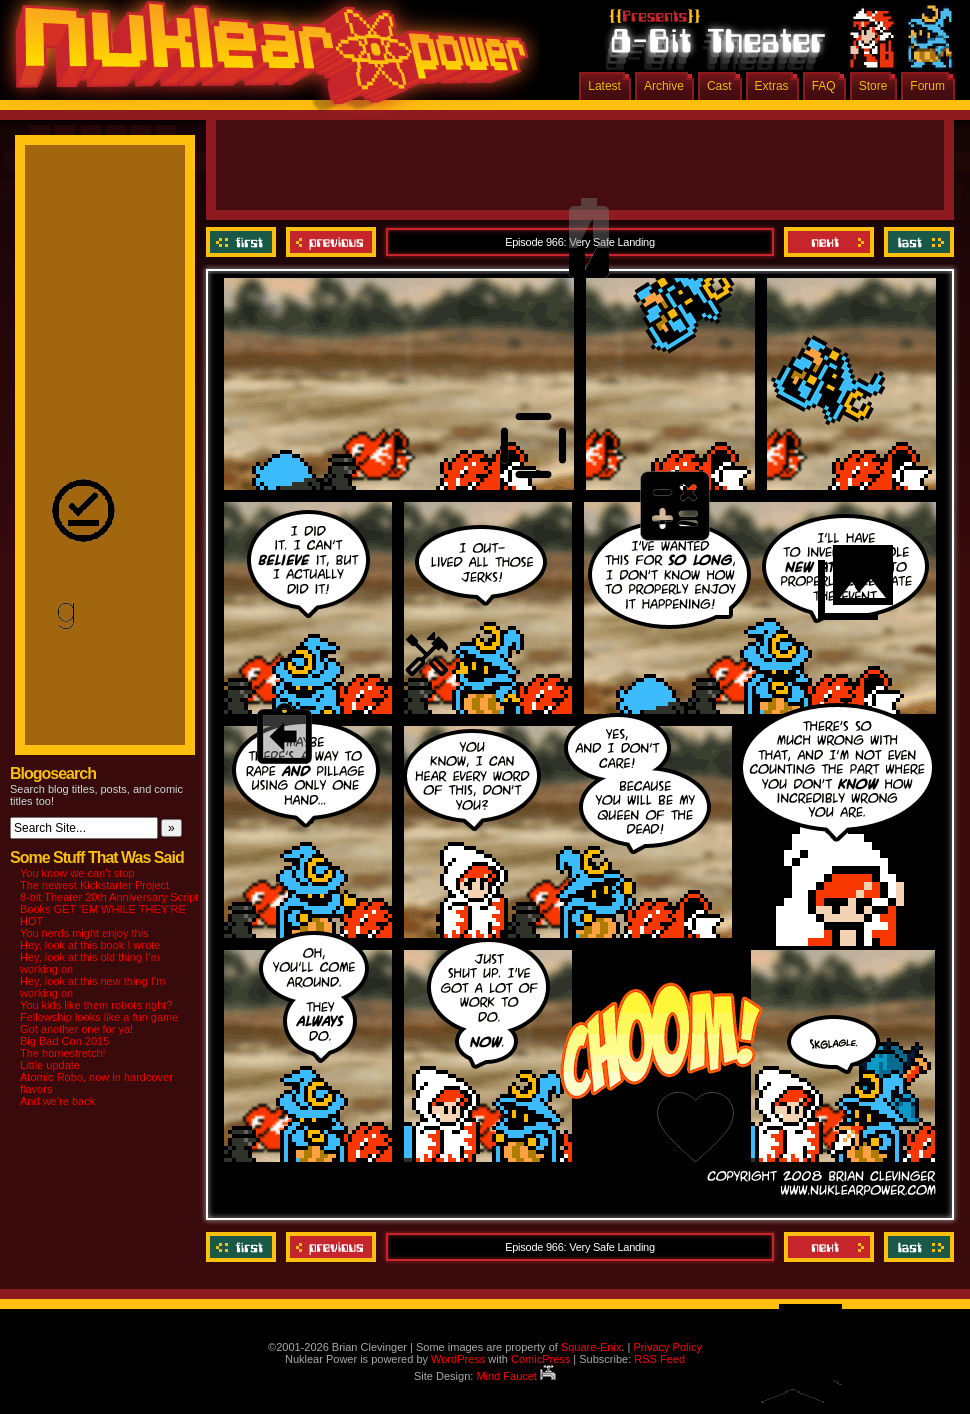 The width and height of the screenshot is (970, 1414). I want to click on apply borders to left and right sides only, so click(533, 445).